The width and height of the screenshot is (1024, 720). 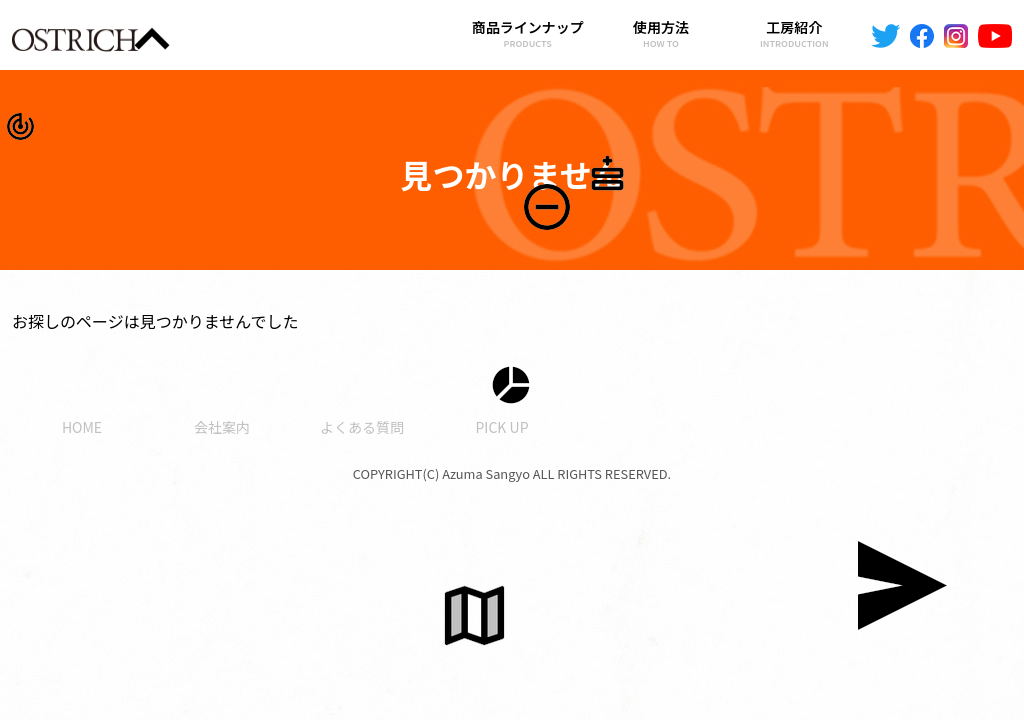 I want to click on view radar or scanning functionality, so click(x=20, y=126).